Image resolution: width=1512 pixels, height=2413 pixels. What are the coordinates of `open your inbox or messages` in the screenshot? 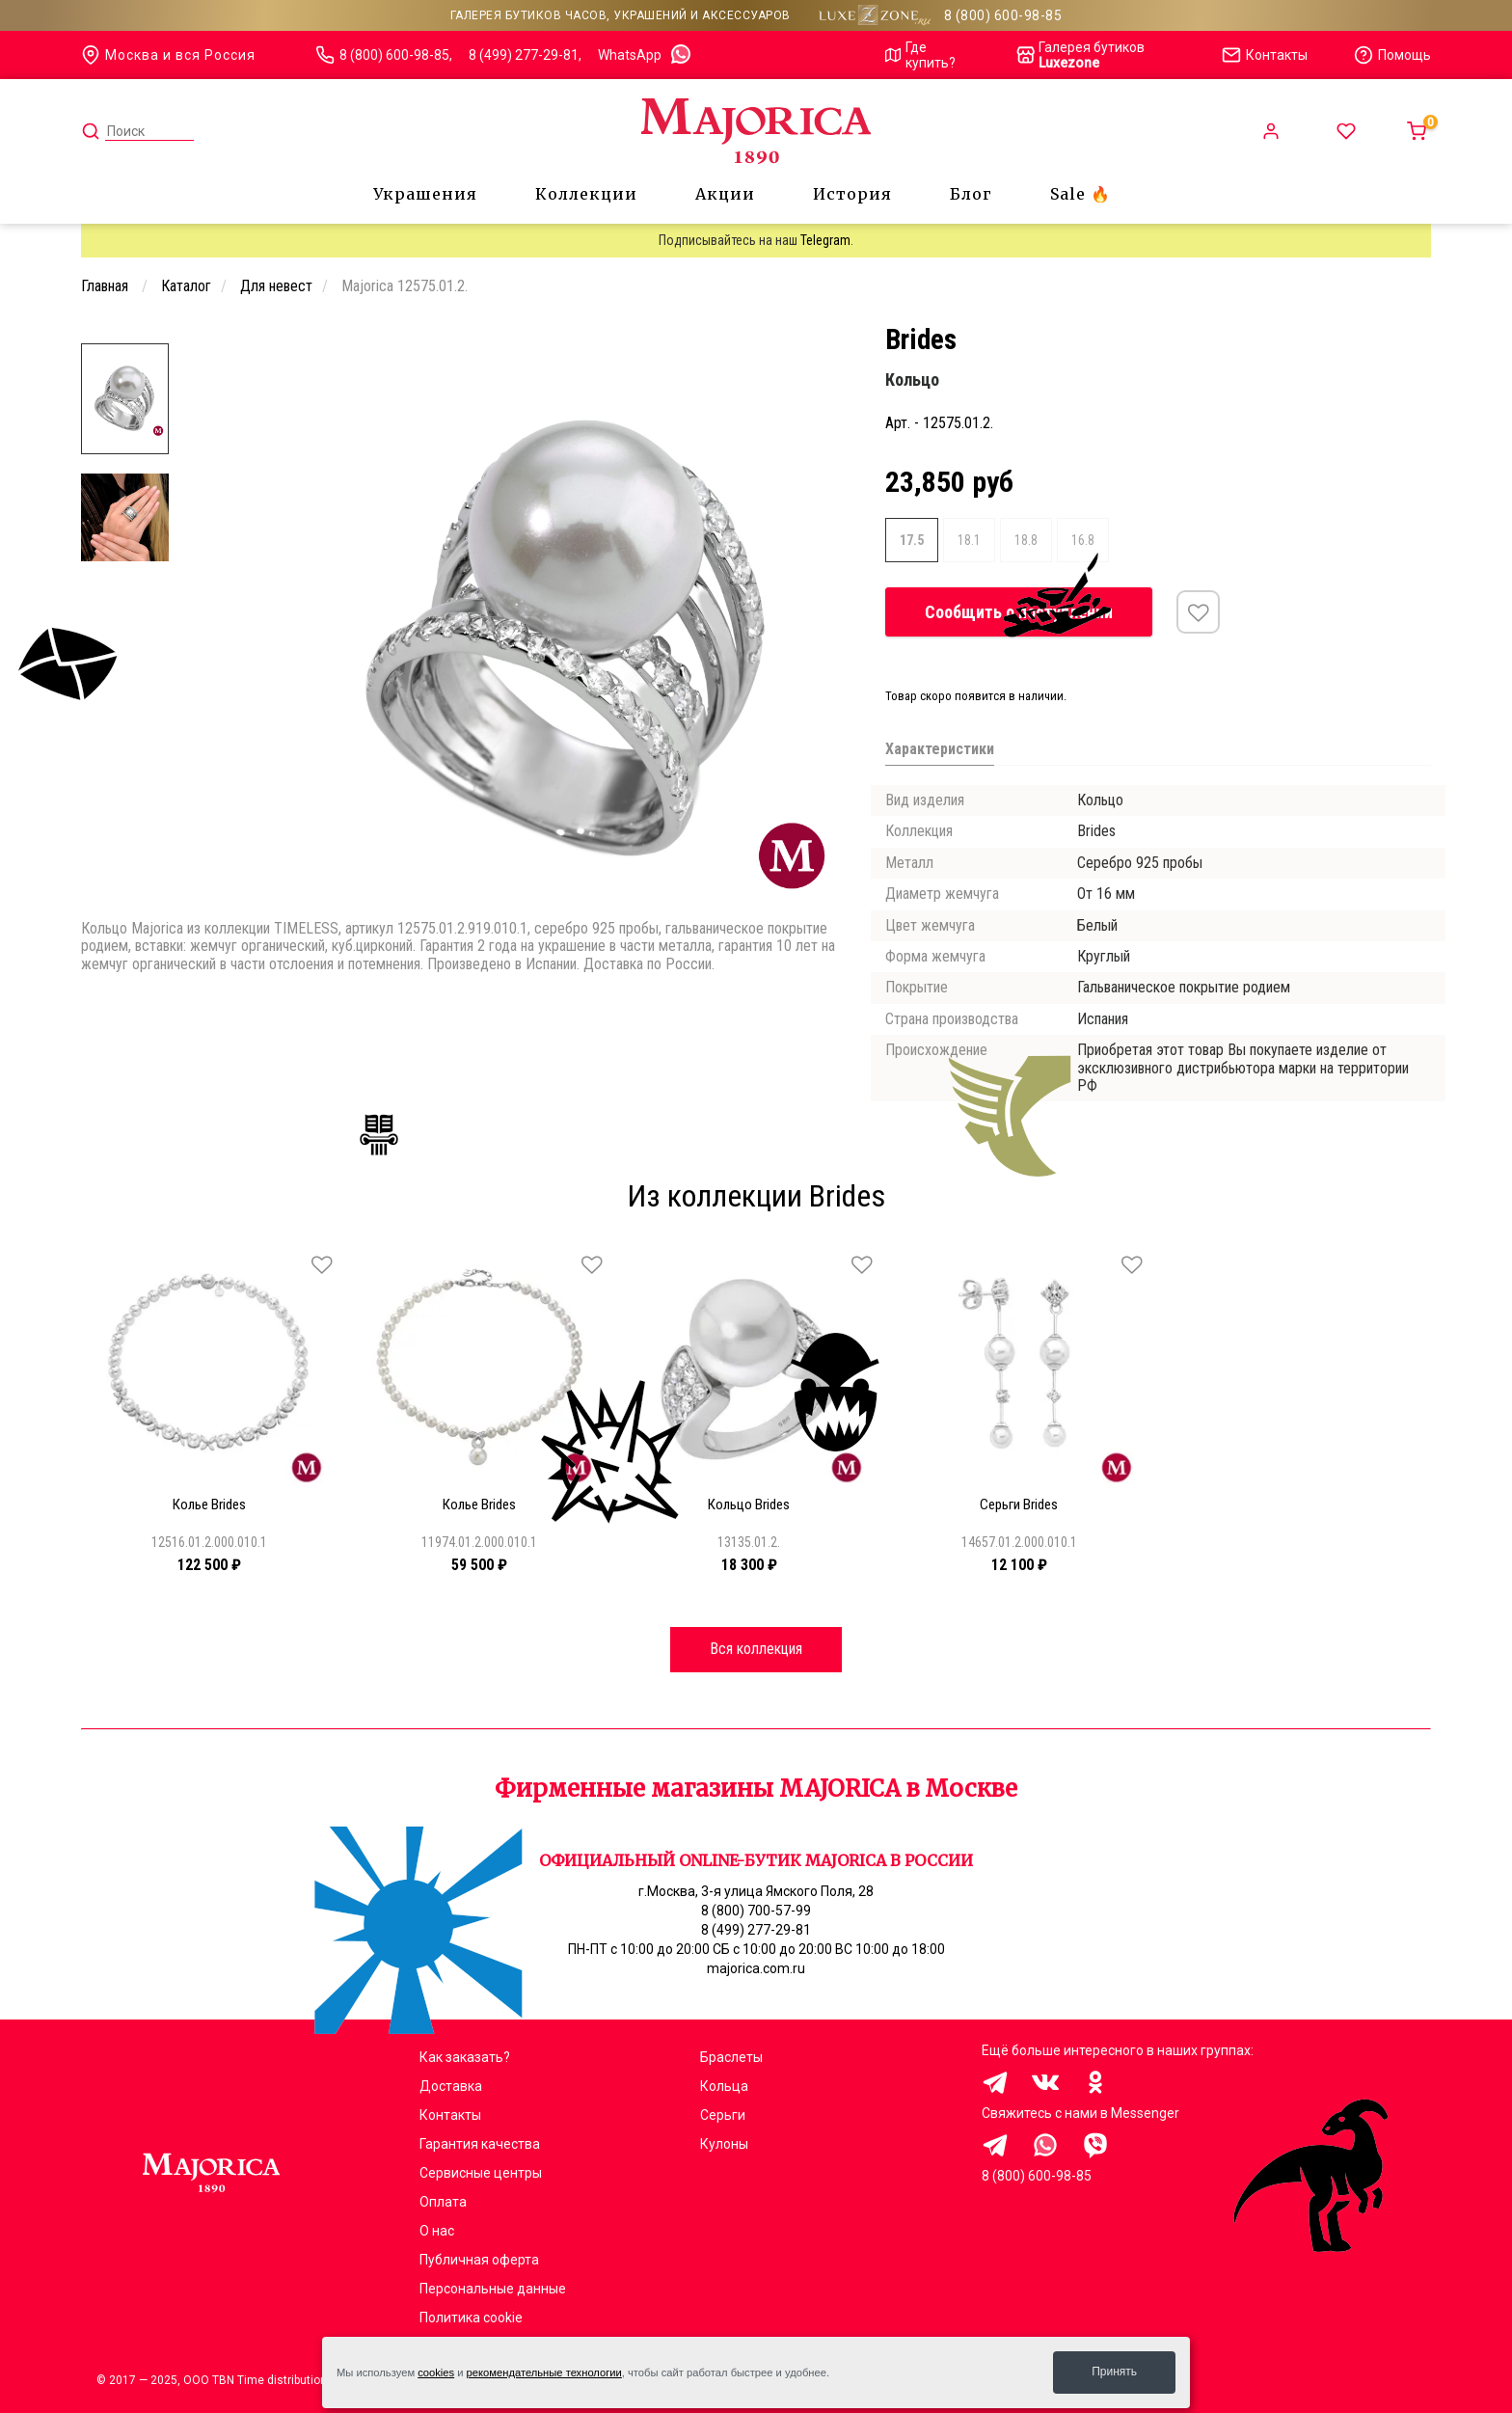 It's located at (68, 665).